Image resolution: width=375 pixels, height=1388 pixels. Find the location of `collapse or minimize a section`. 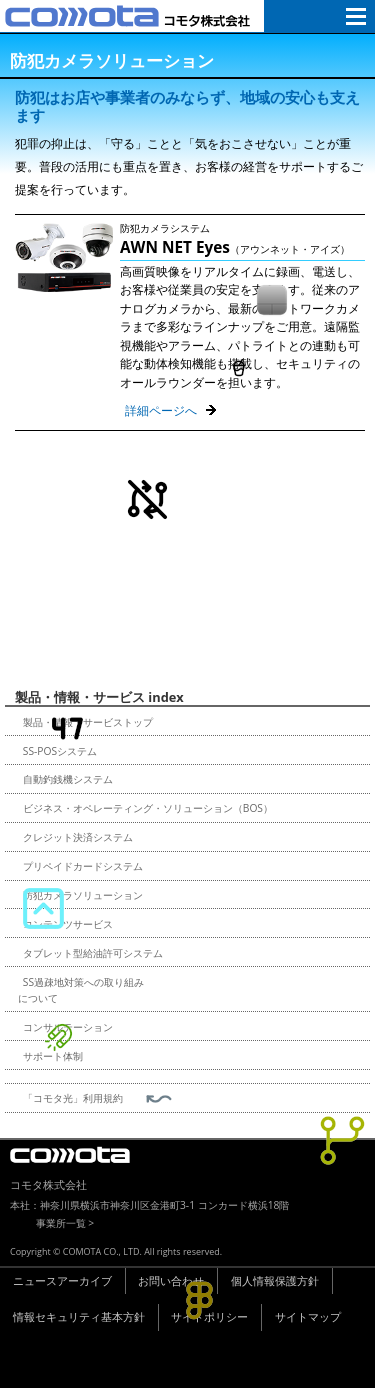

collapse or minimize a section is located at coordinates (43, 908).